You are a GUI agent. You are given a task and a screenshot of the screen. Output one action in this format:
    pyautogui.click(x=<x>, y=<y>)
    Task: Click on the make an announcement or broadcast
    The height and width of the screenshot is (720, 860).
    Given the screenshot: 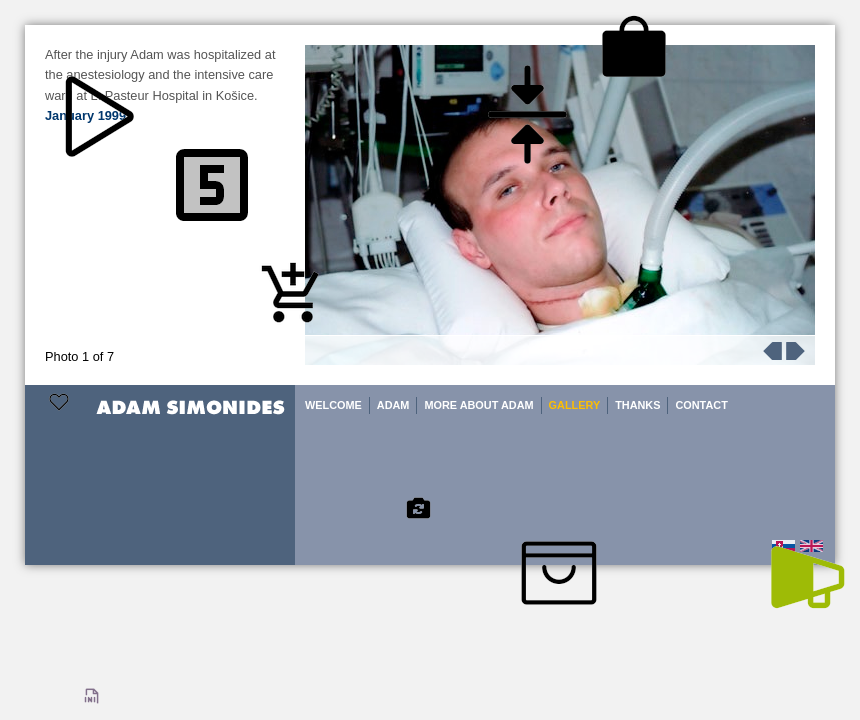 What is the action you would take?
    pyautogui.click(x=805, y=580)
    